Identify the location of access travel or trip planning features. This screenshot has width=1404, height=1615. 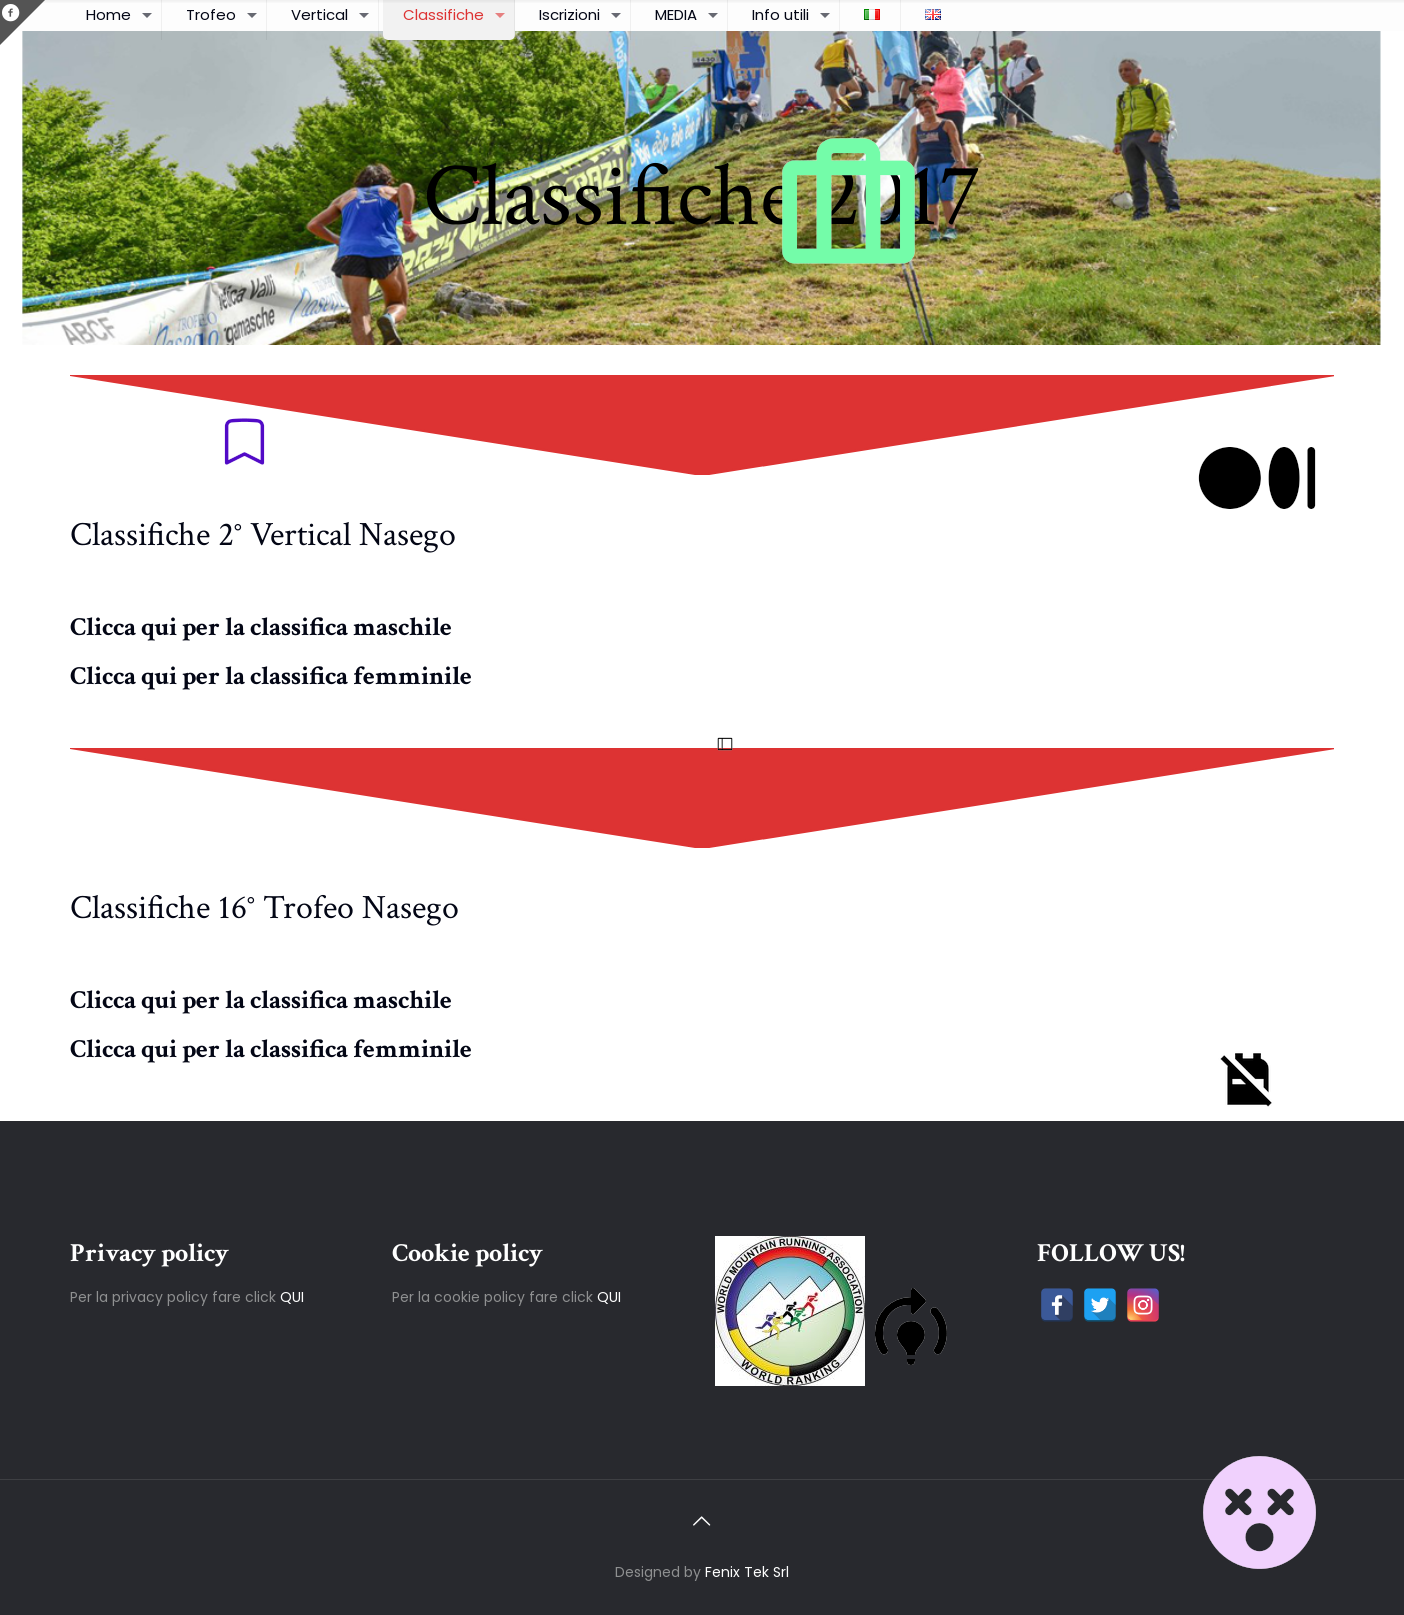
(848, 209).